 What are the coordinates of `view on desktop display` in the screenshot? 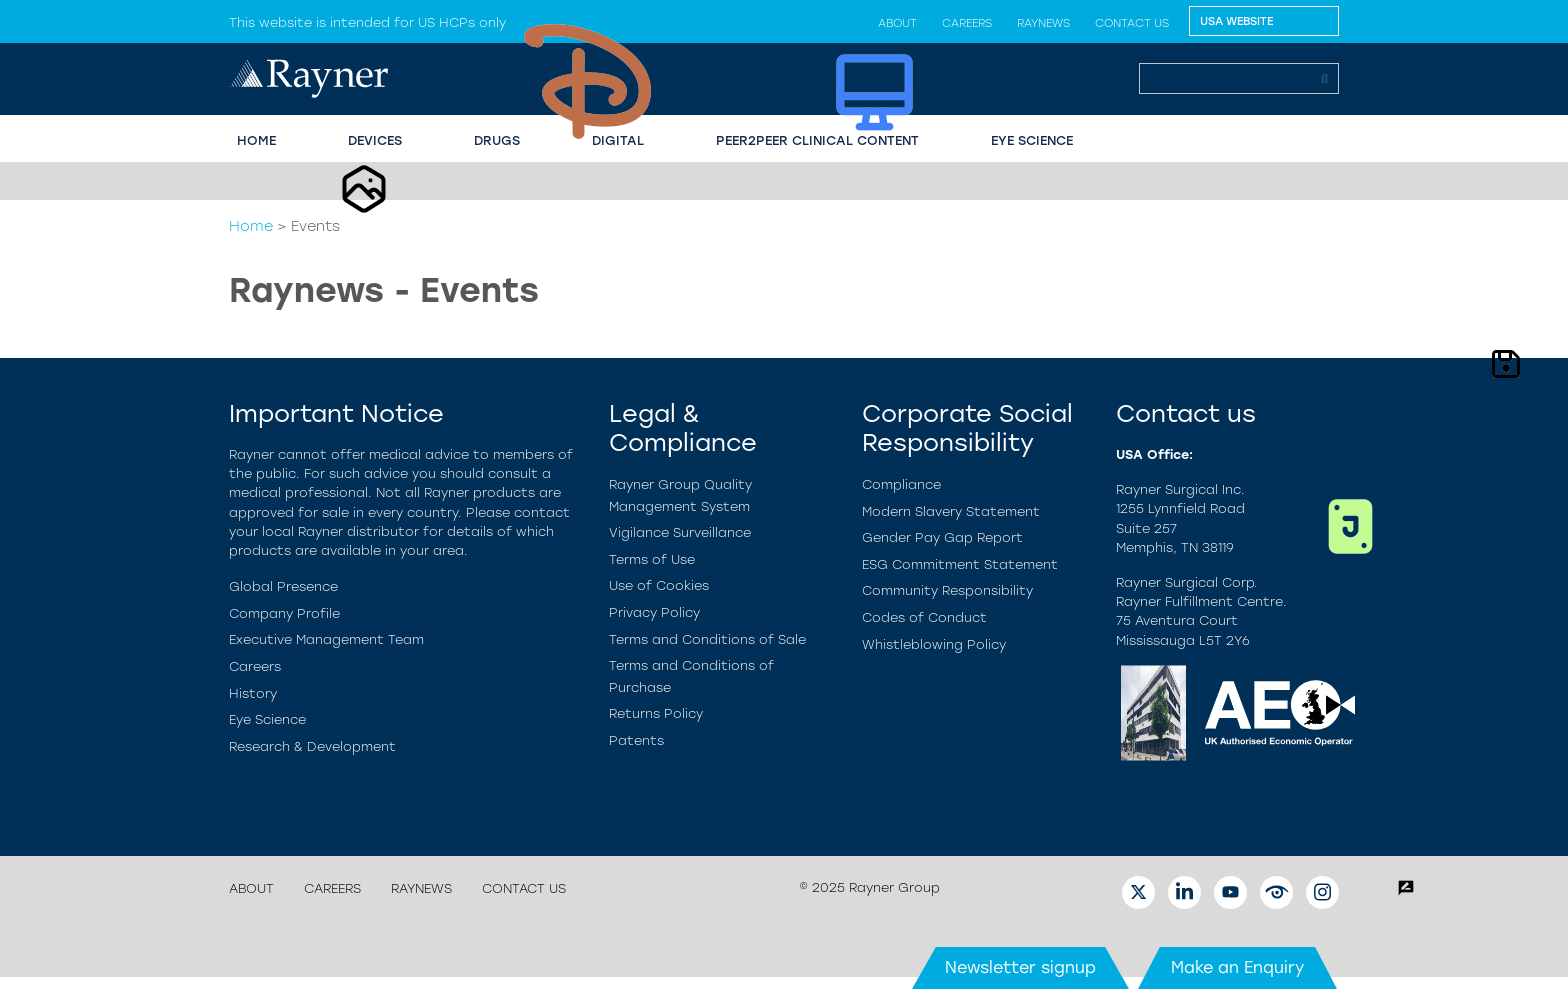 It's located at (874, 92).